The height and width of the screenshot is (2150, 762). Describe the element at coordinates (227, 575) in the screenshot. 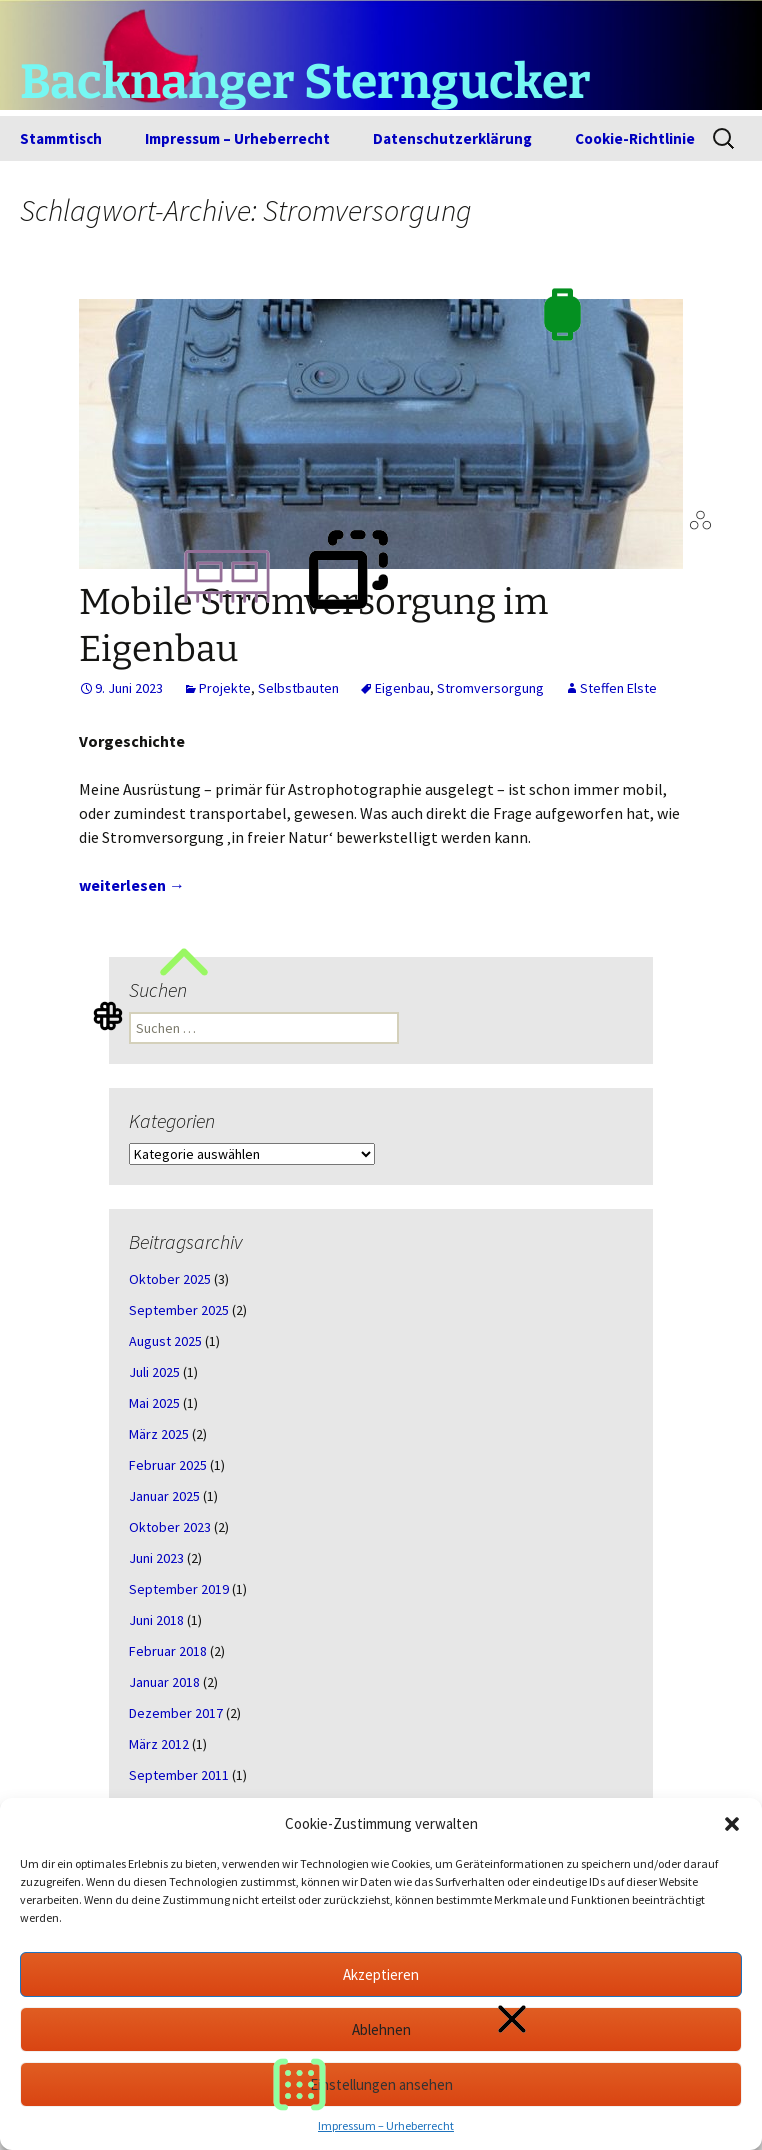

I see `view device memory or RAM usage` at that location.